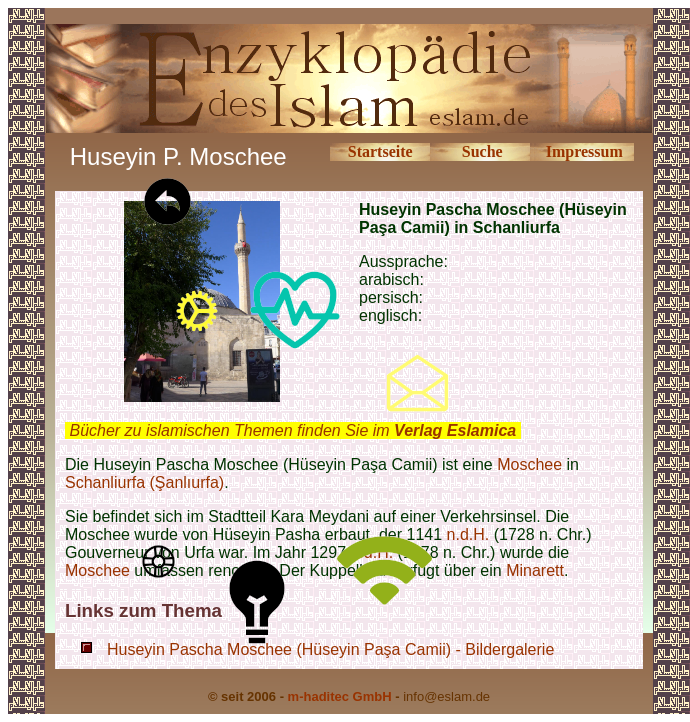 The height and width of the screenshot is (722, 690). Describe the element at coordinates (197, 311) in the screenshot. I see `access settings` at that location.